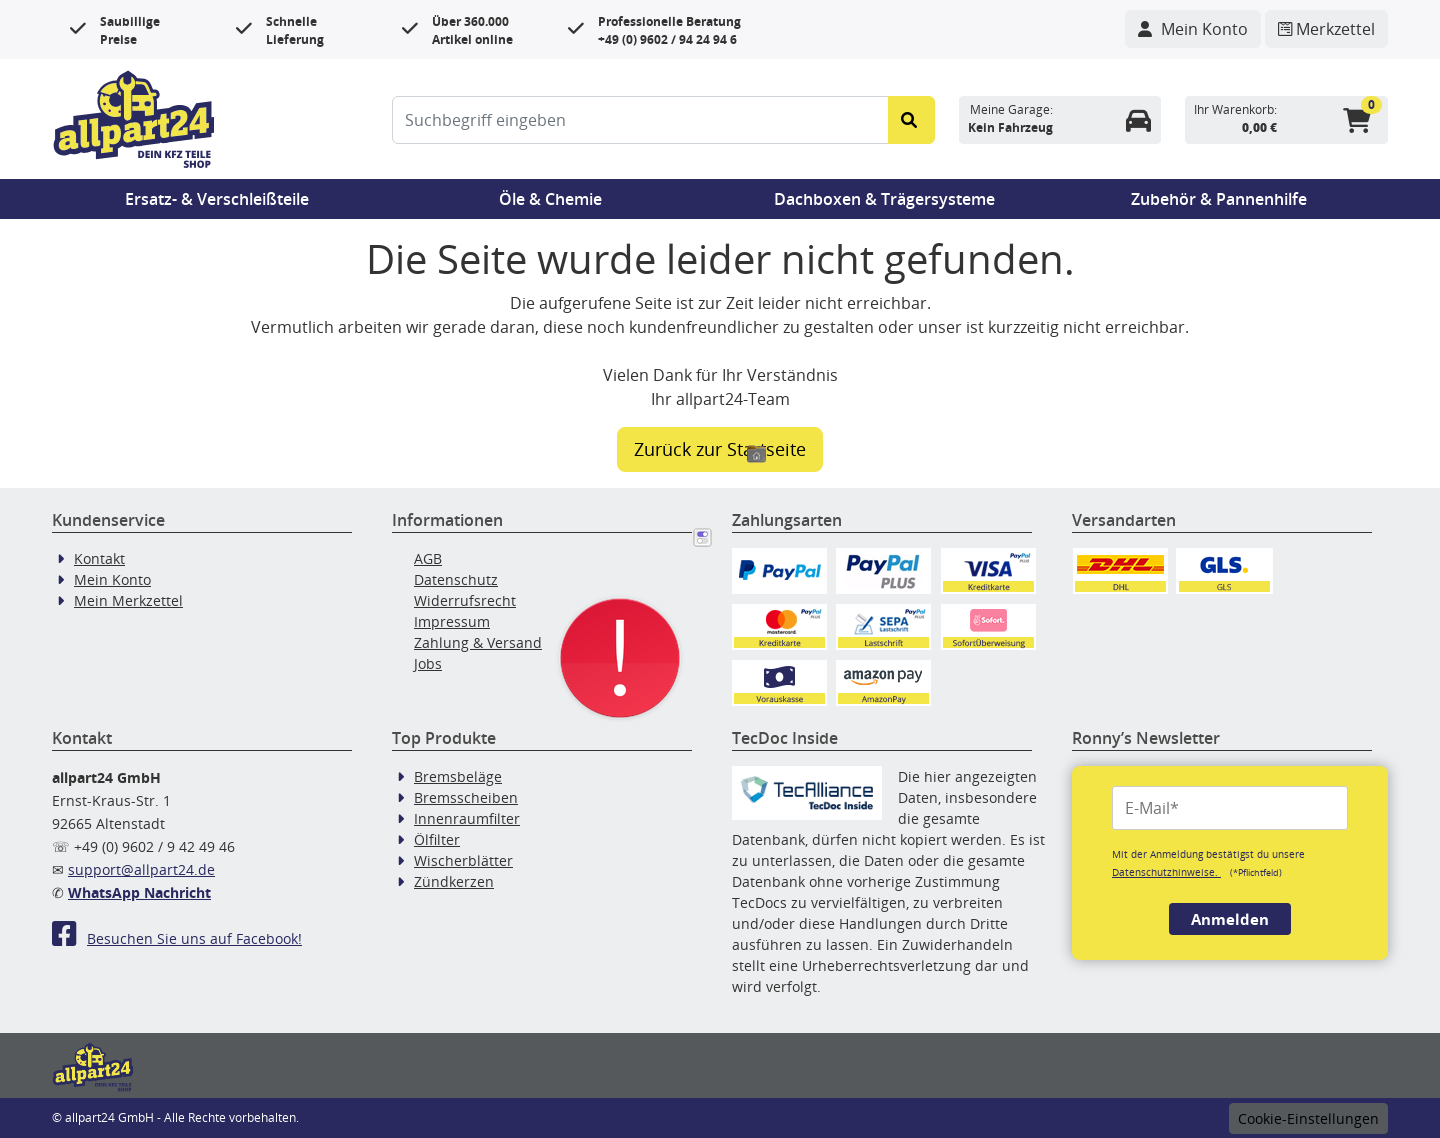 This screenshot has height=1138, width=1440. What do you see at coordinates (702, 537) in the screenshot?
I see `open system settings or preferences` at bounding box center [702, 537].